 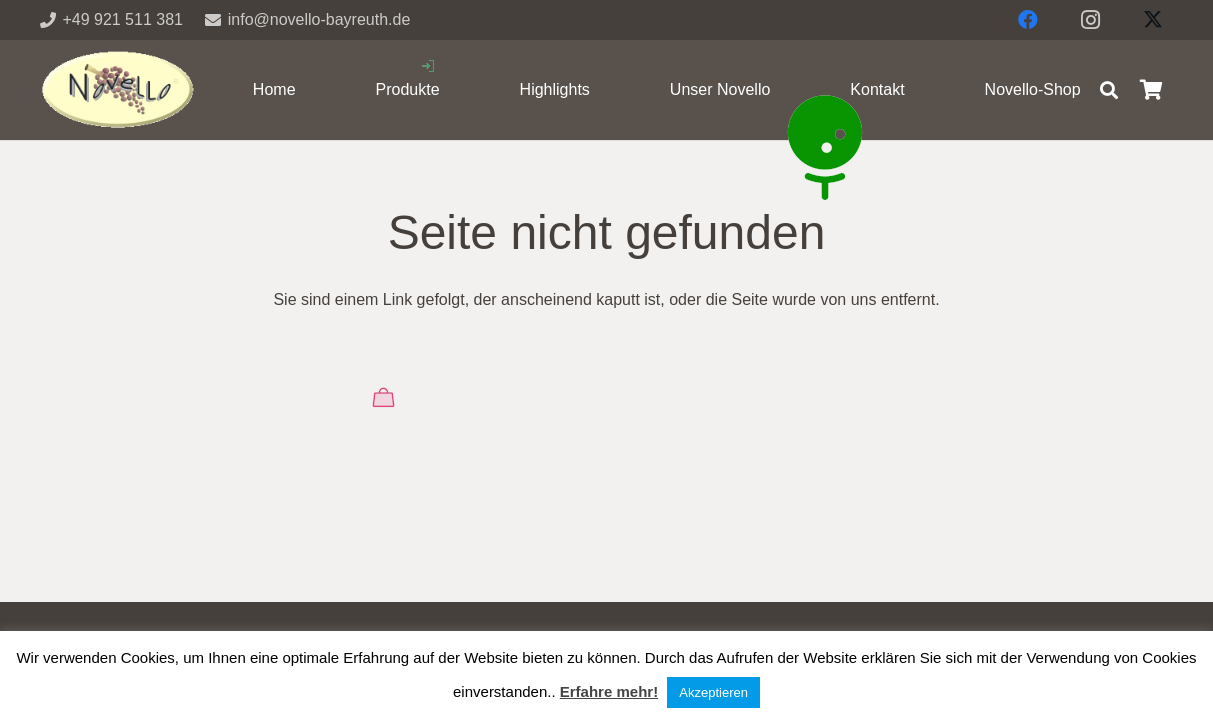 What do you see at coordinates (825, 146) in the screenshot?
I see `access golf or sports-related features` at bounding box center [825, 146].